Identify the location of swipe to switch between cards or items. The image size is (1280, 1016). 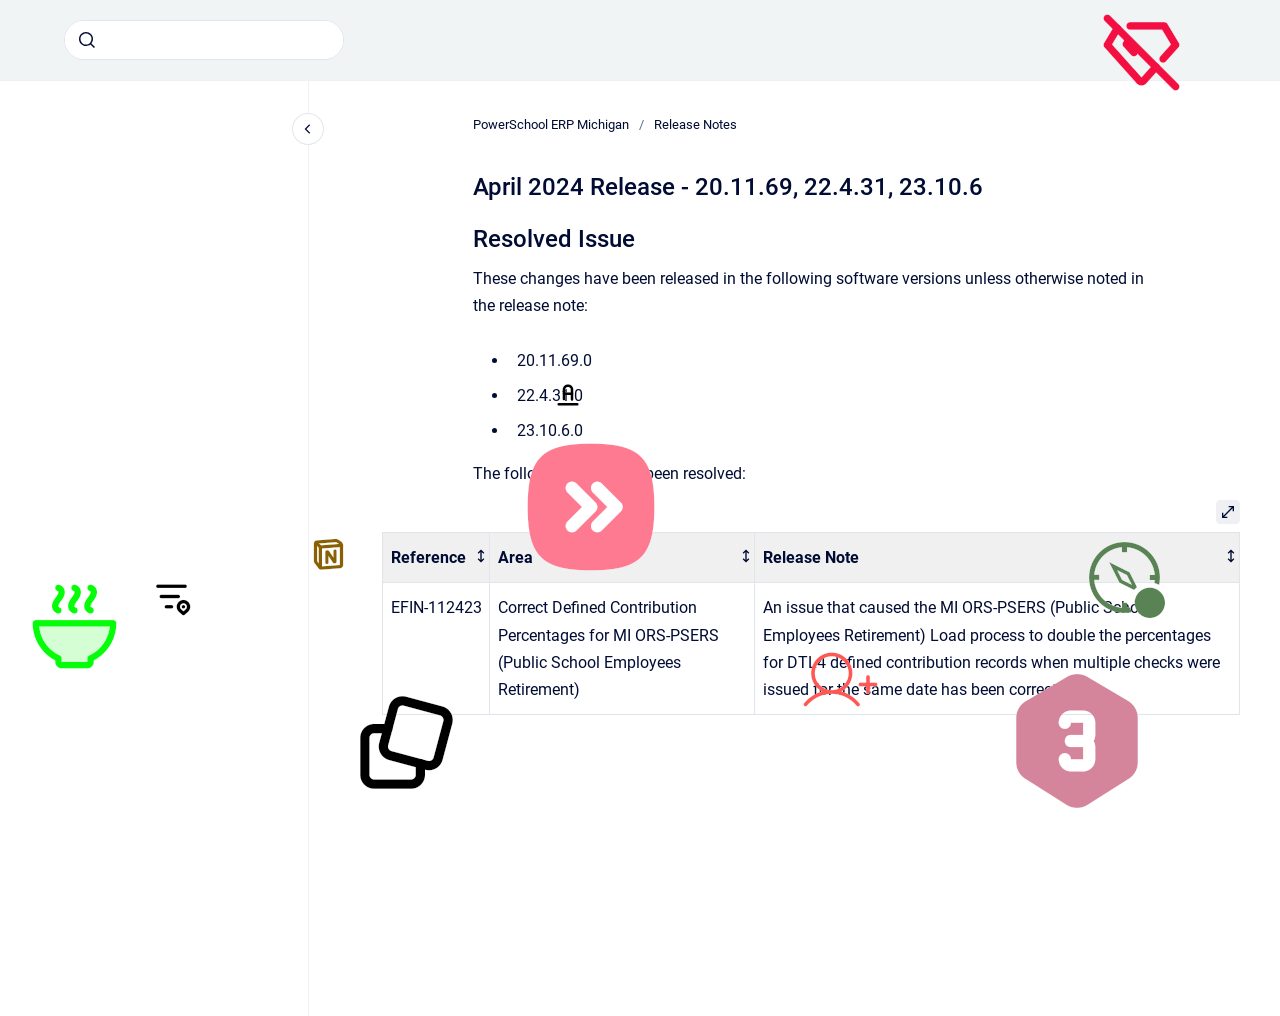
(406, 742).